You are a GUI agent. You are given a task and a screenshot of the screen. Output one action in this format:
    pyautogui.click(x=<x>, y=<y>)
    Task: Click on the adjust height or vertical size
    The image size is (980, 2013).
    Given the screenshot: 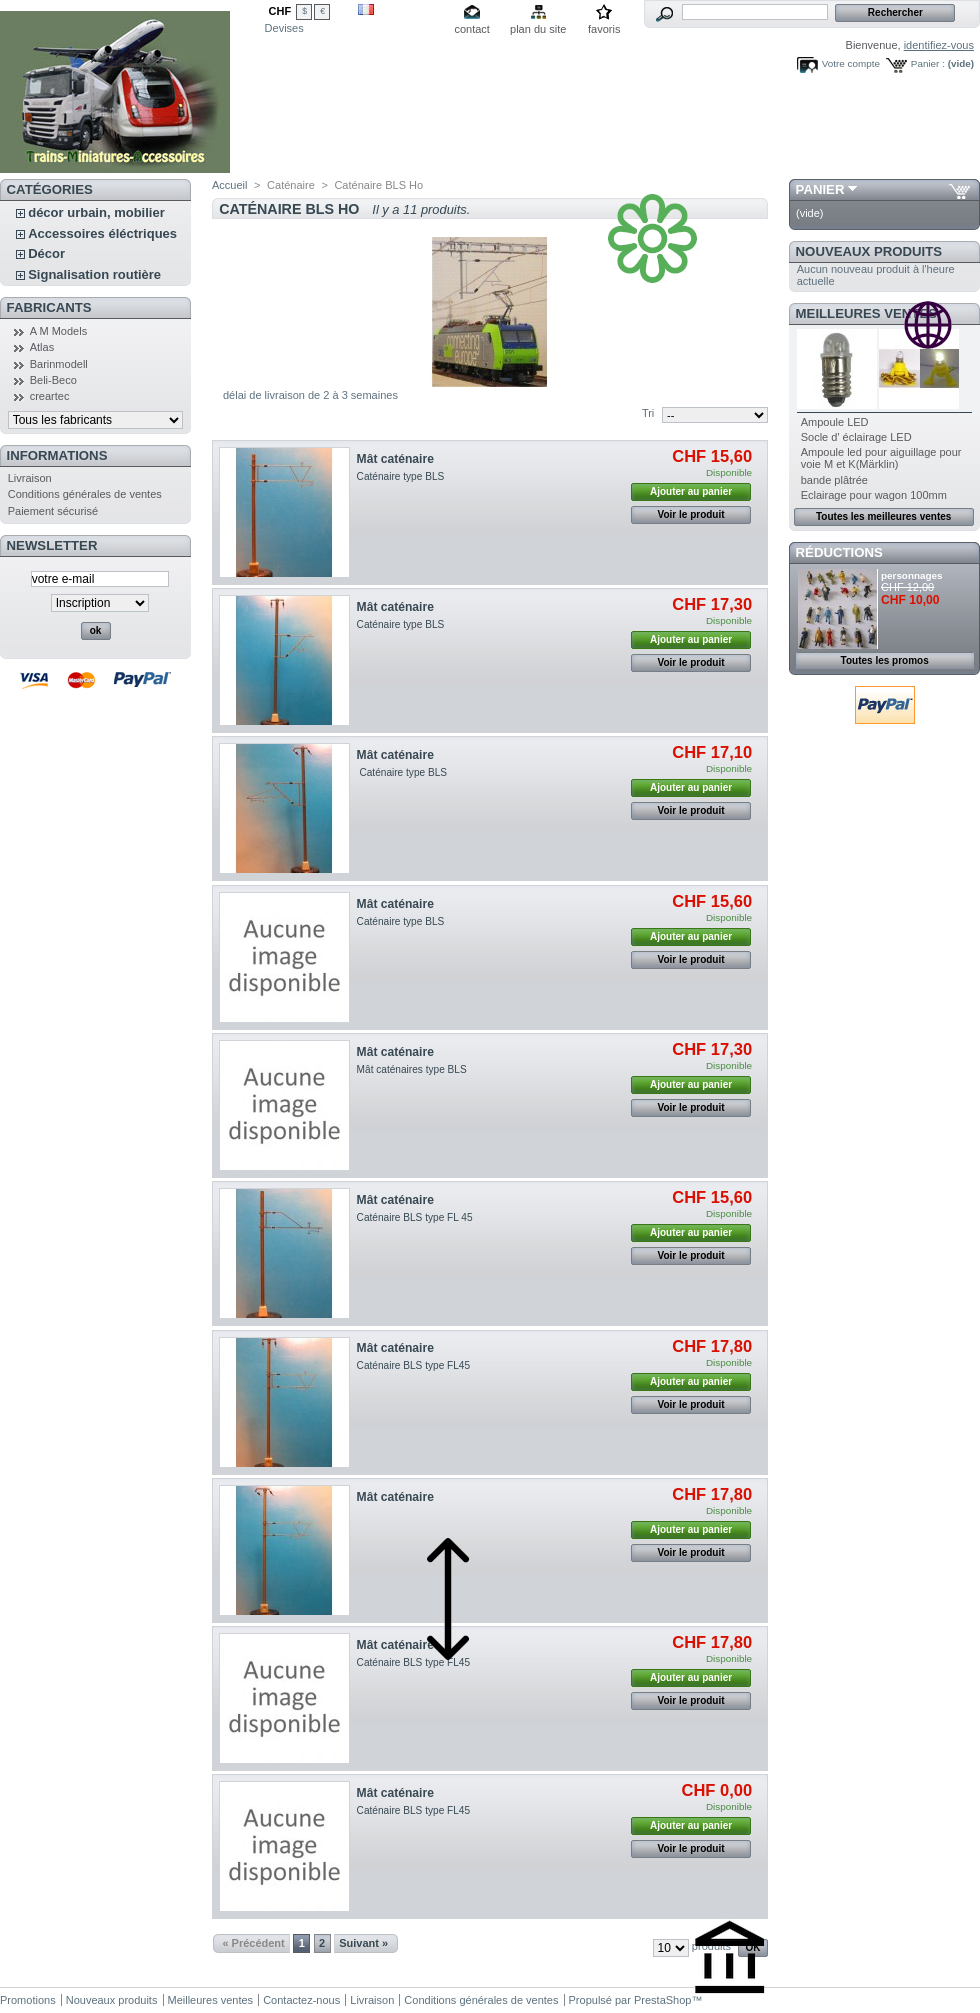 What is the action you would take?
    pyautogui.click(x=448, y=1599)
    